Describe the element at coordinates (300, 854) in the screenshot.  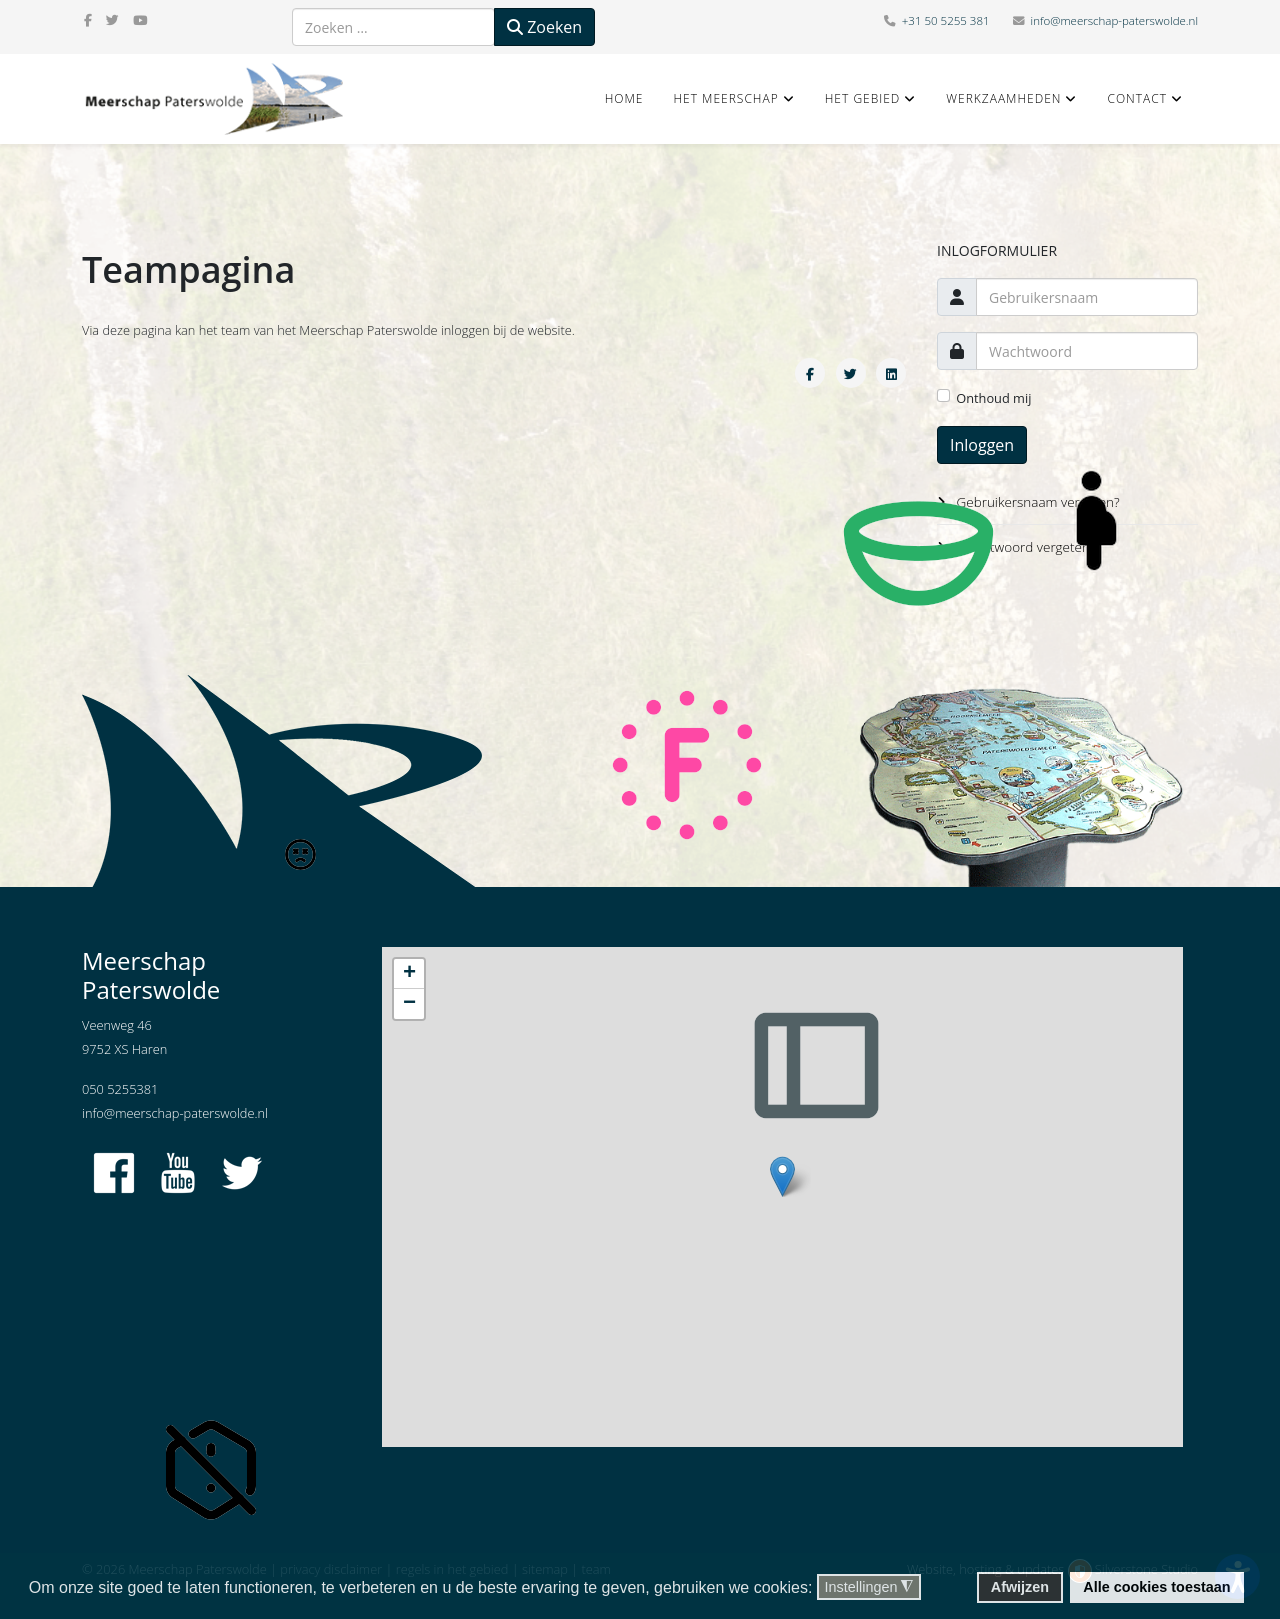
I see `indicates an error or system failure` at that location.